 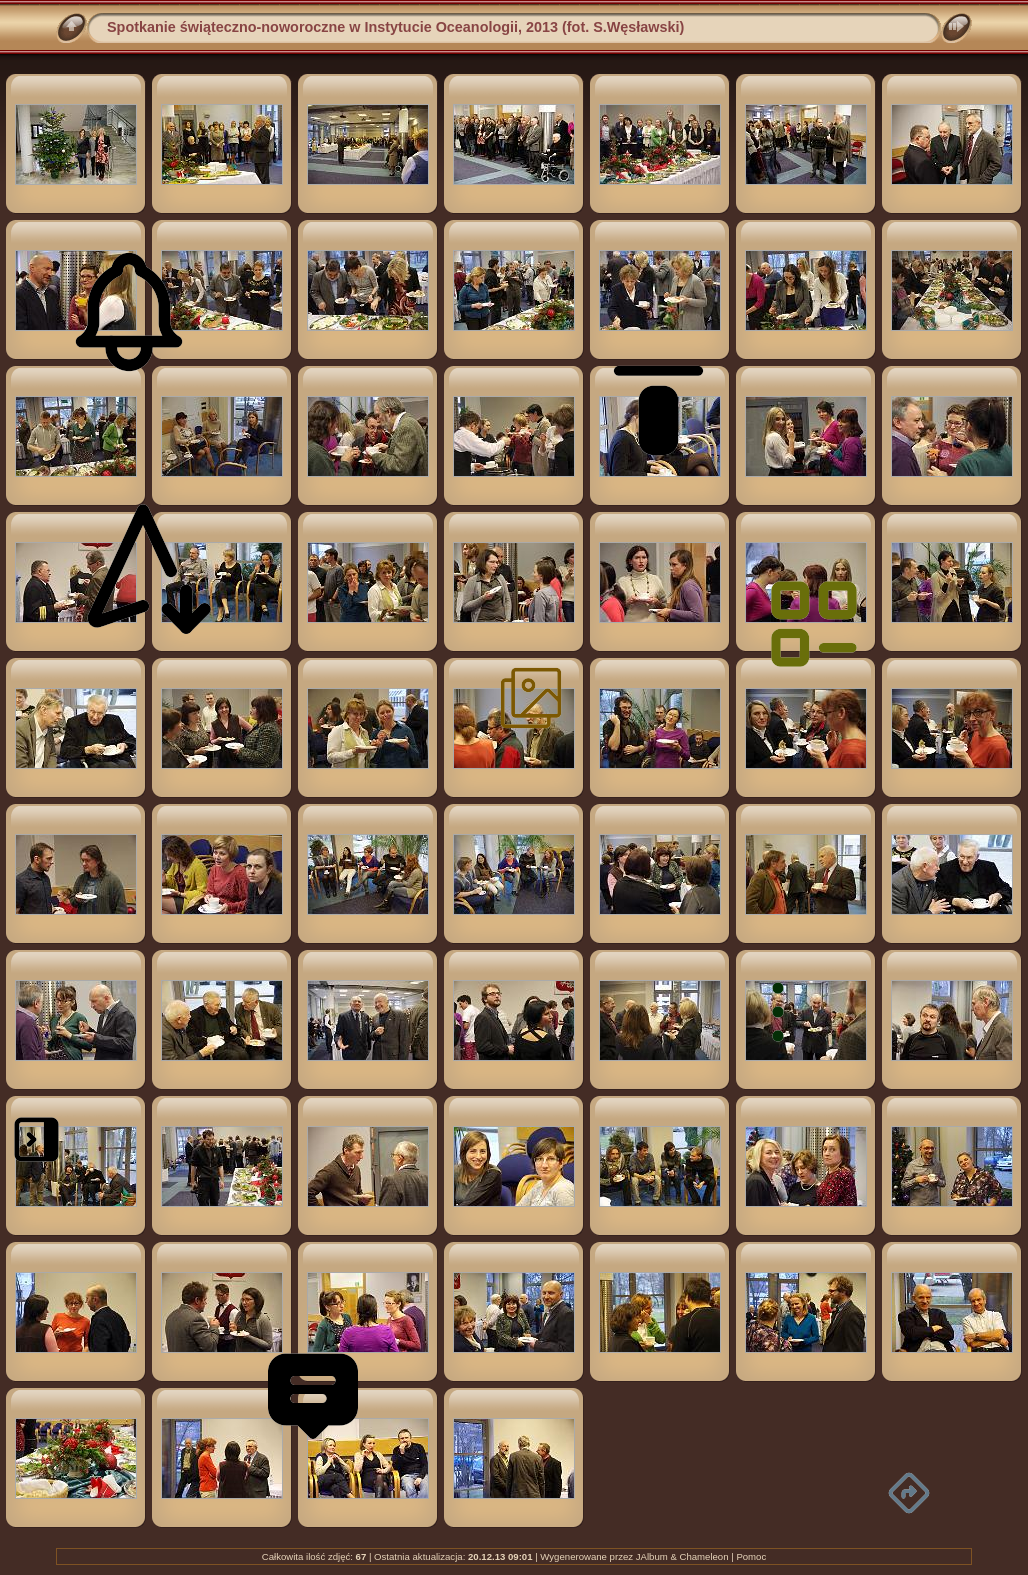 What do you see at coordinates (658, 410) in the screenshot?
I see `align selected element to top` at bounding box center [658, 410].